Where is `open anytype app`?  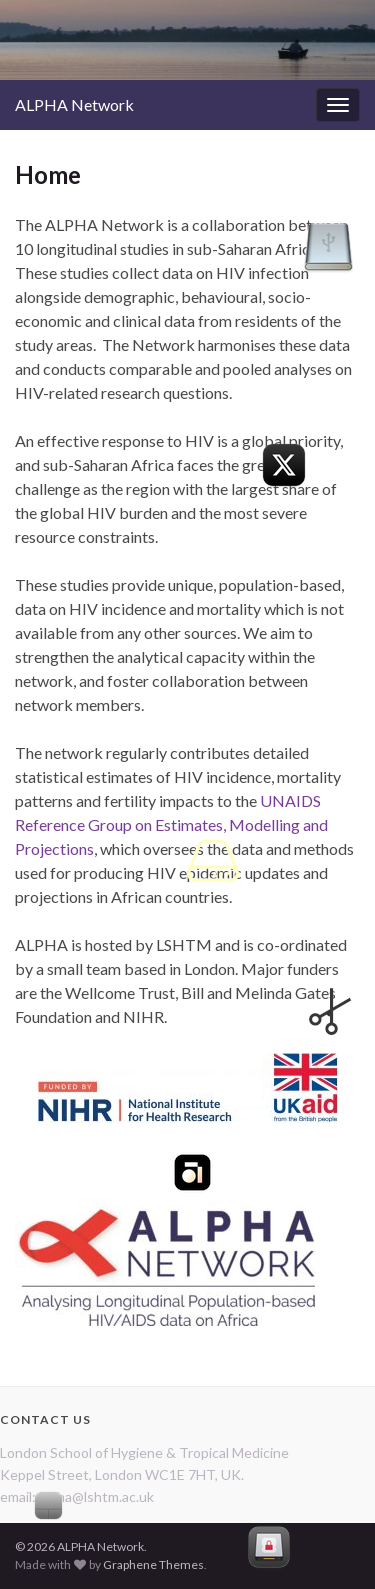 open anytype app is located at coordinates (192, 1172).